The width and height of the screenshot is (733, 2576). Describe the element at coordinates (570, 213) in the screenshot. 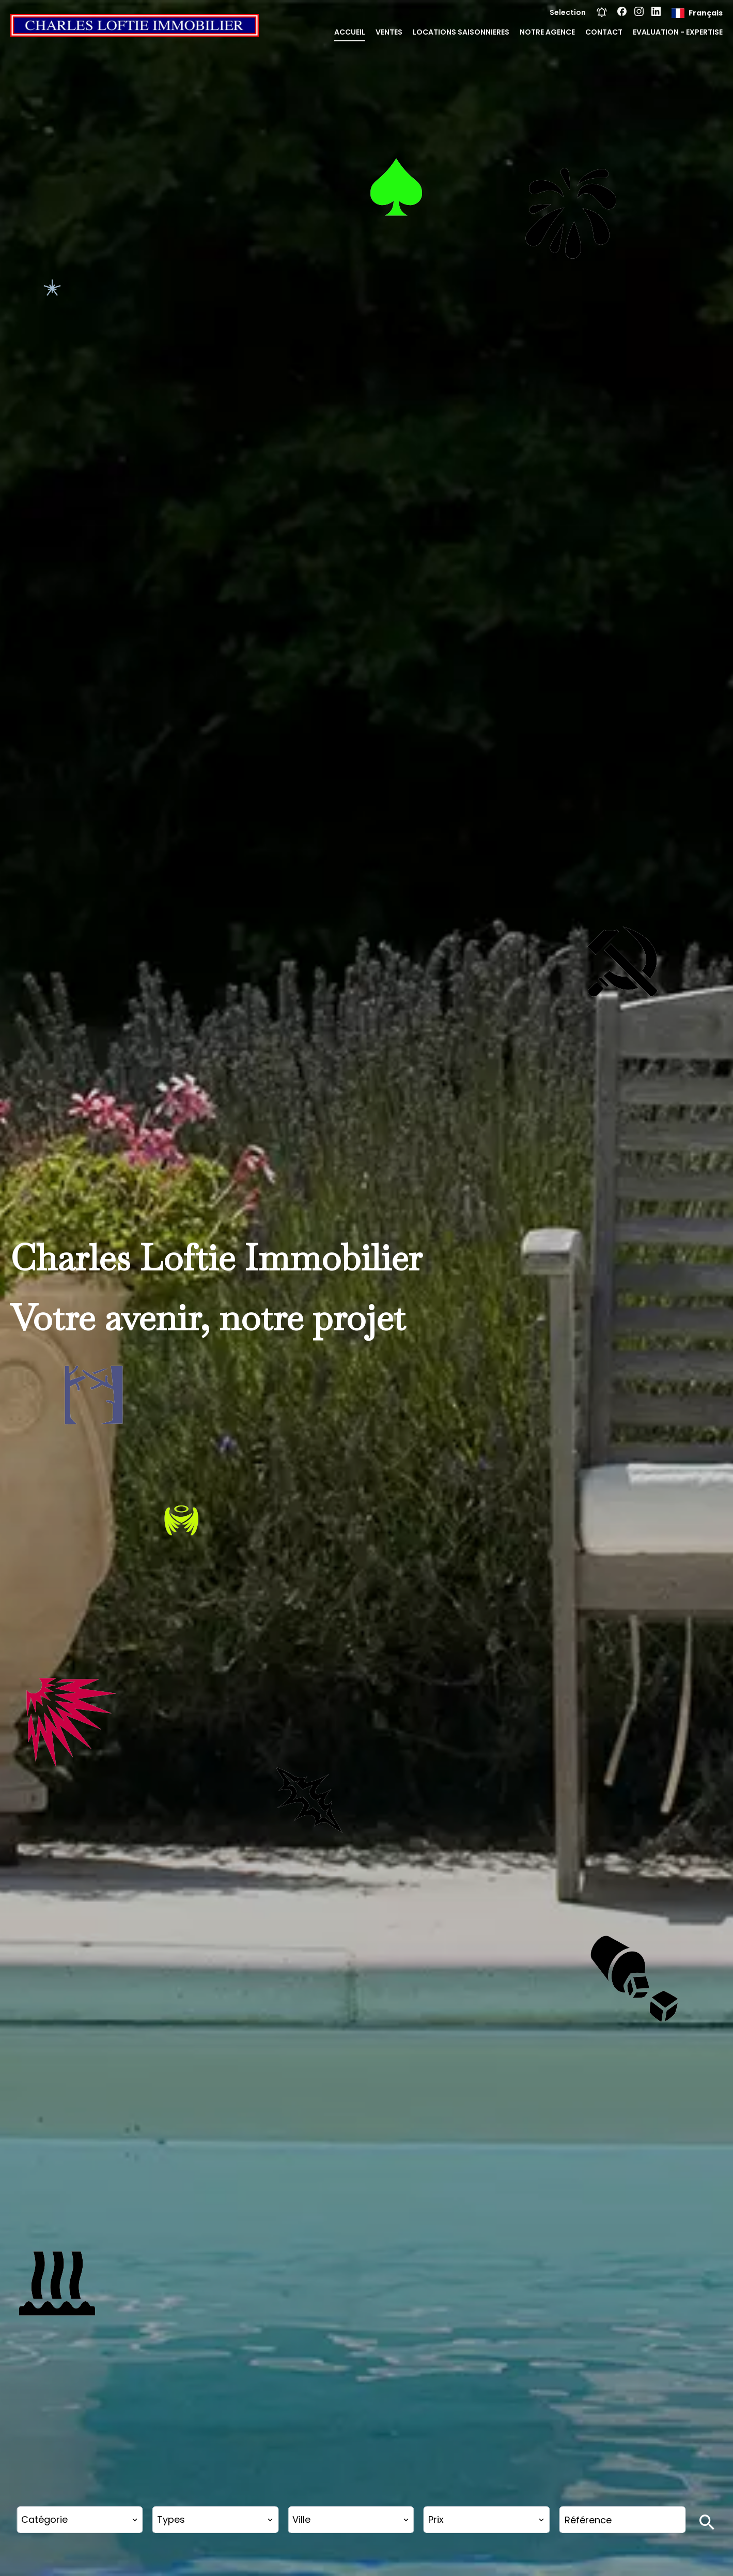

I see `indicates a splash effect or liquid spill in gameplay` at that location.